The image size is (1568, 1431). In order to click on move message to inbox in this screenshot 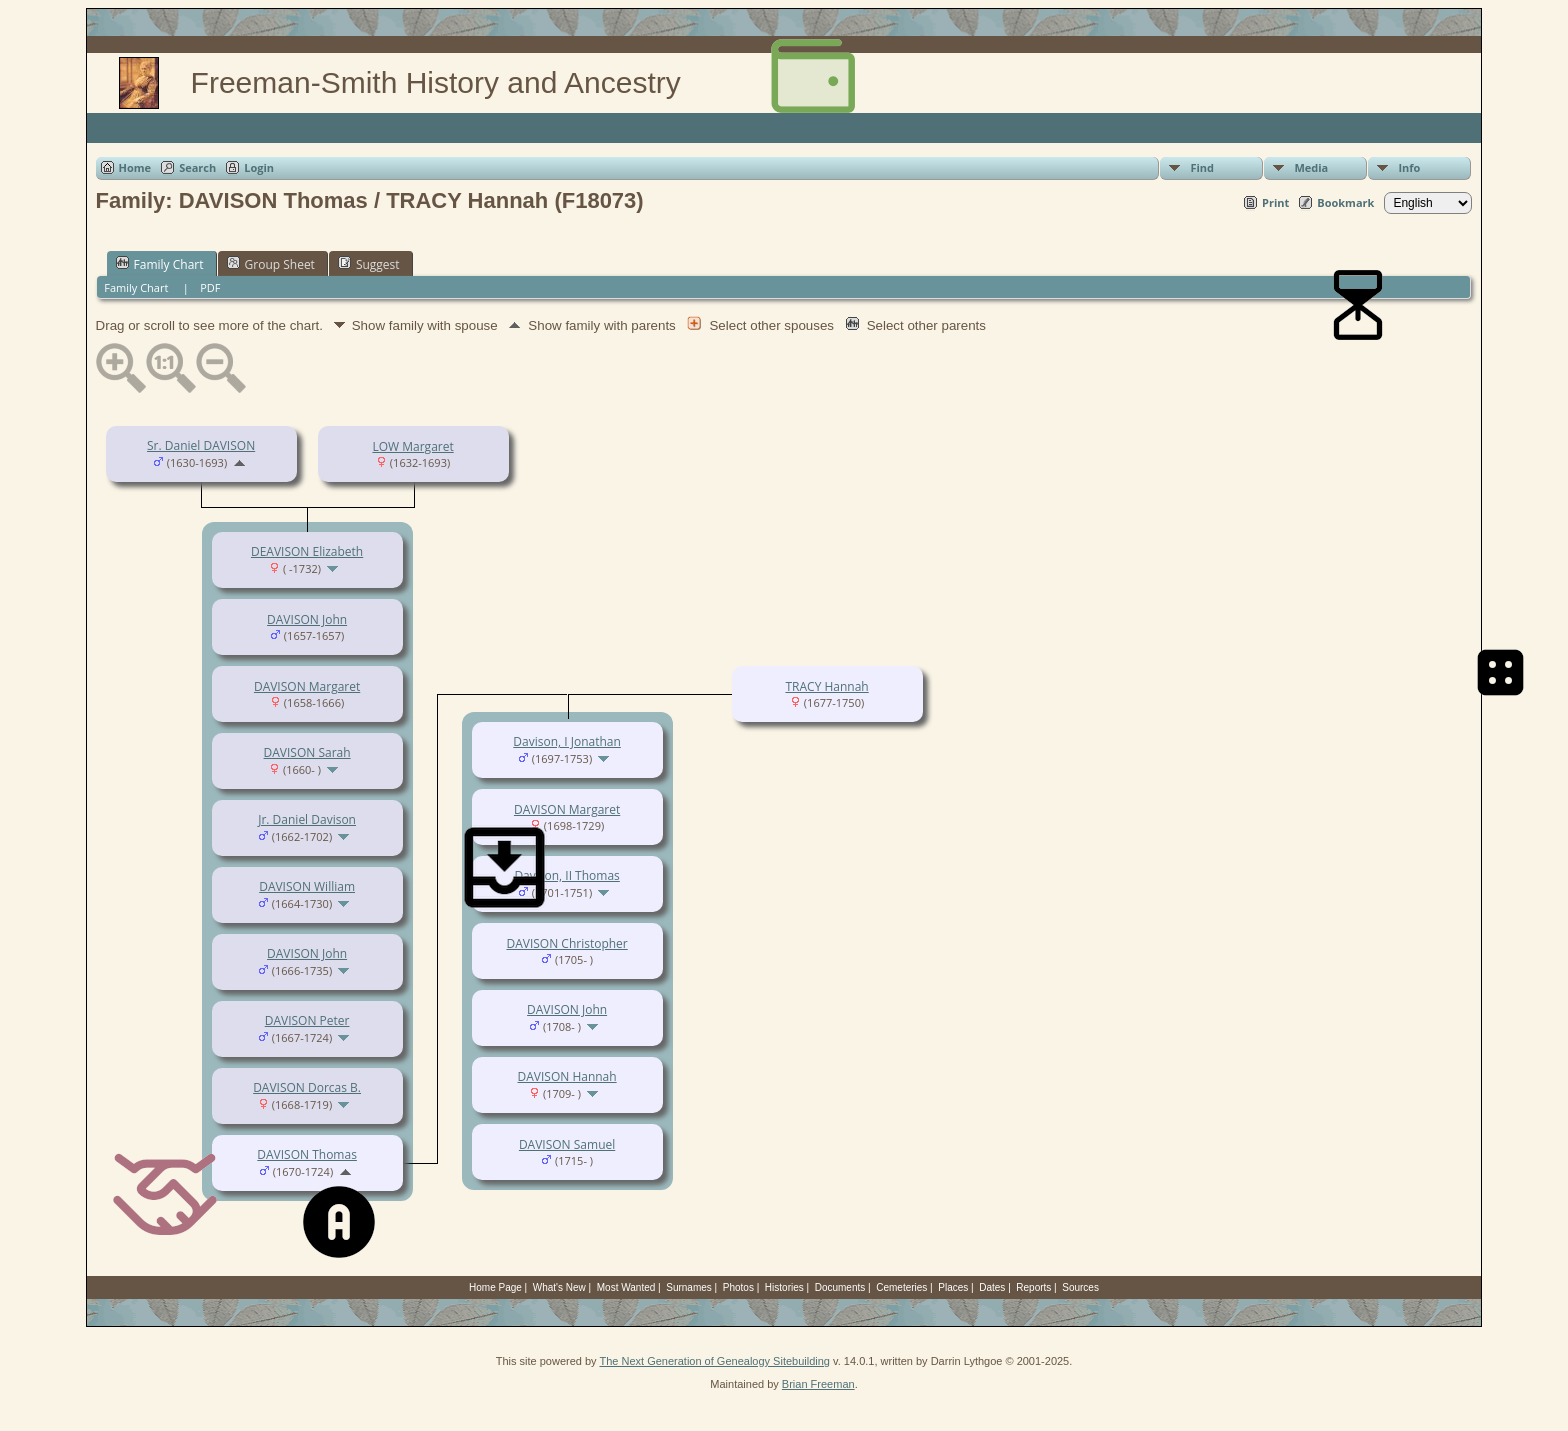, I will do `click(504, 867)`.